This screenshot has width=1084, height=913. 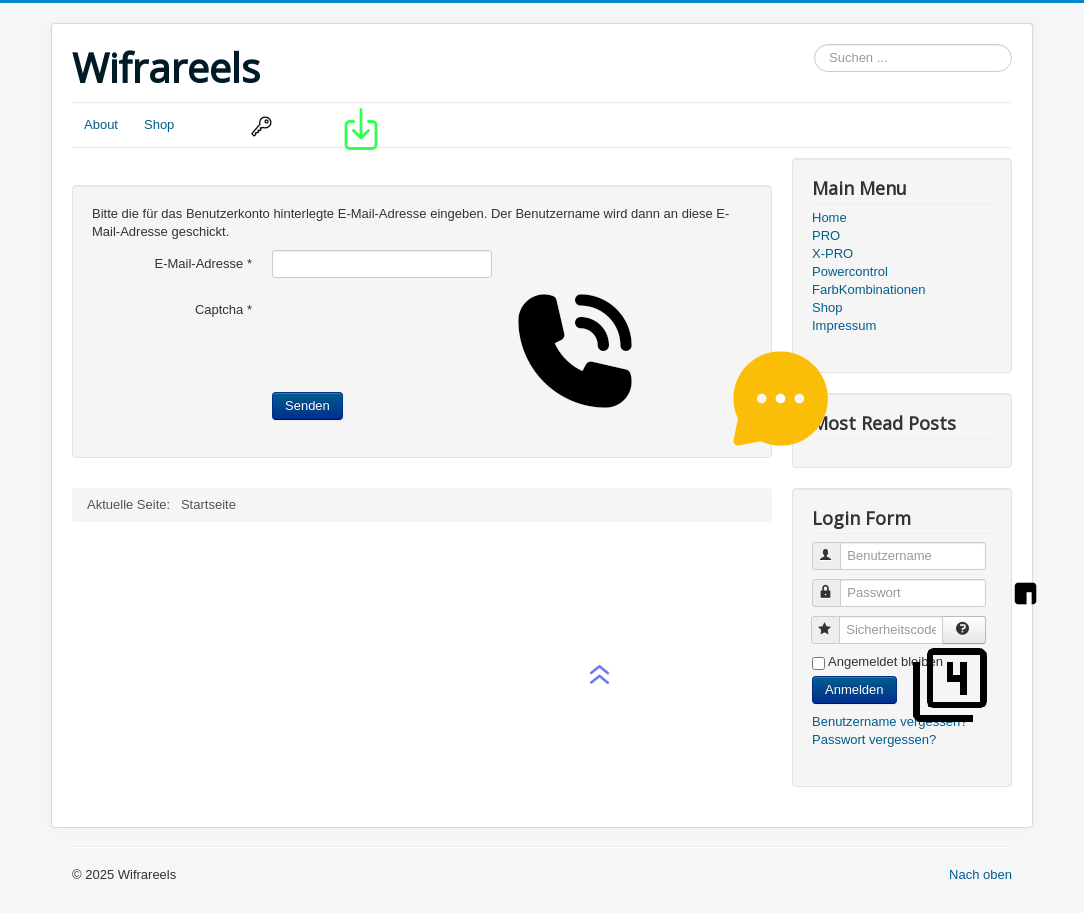 What do you see at coordinates (1025, 593) in the screenshot?
I see `npm package manager logo` at bounding box center [1025, 593].